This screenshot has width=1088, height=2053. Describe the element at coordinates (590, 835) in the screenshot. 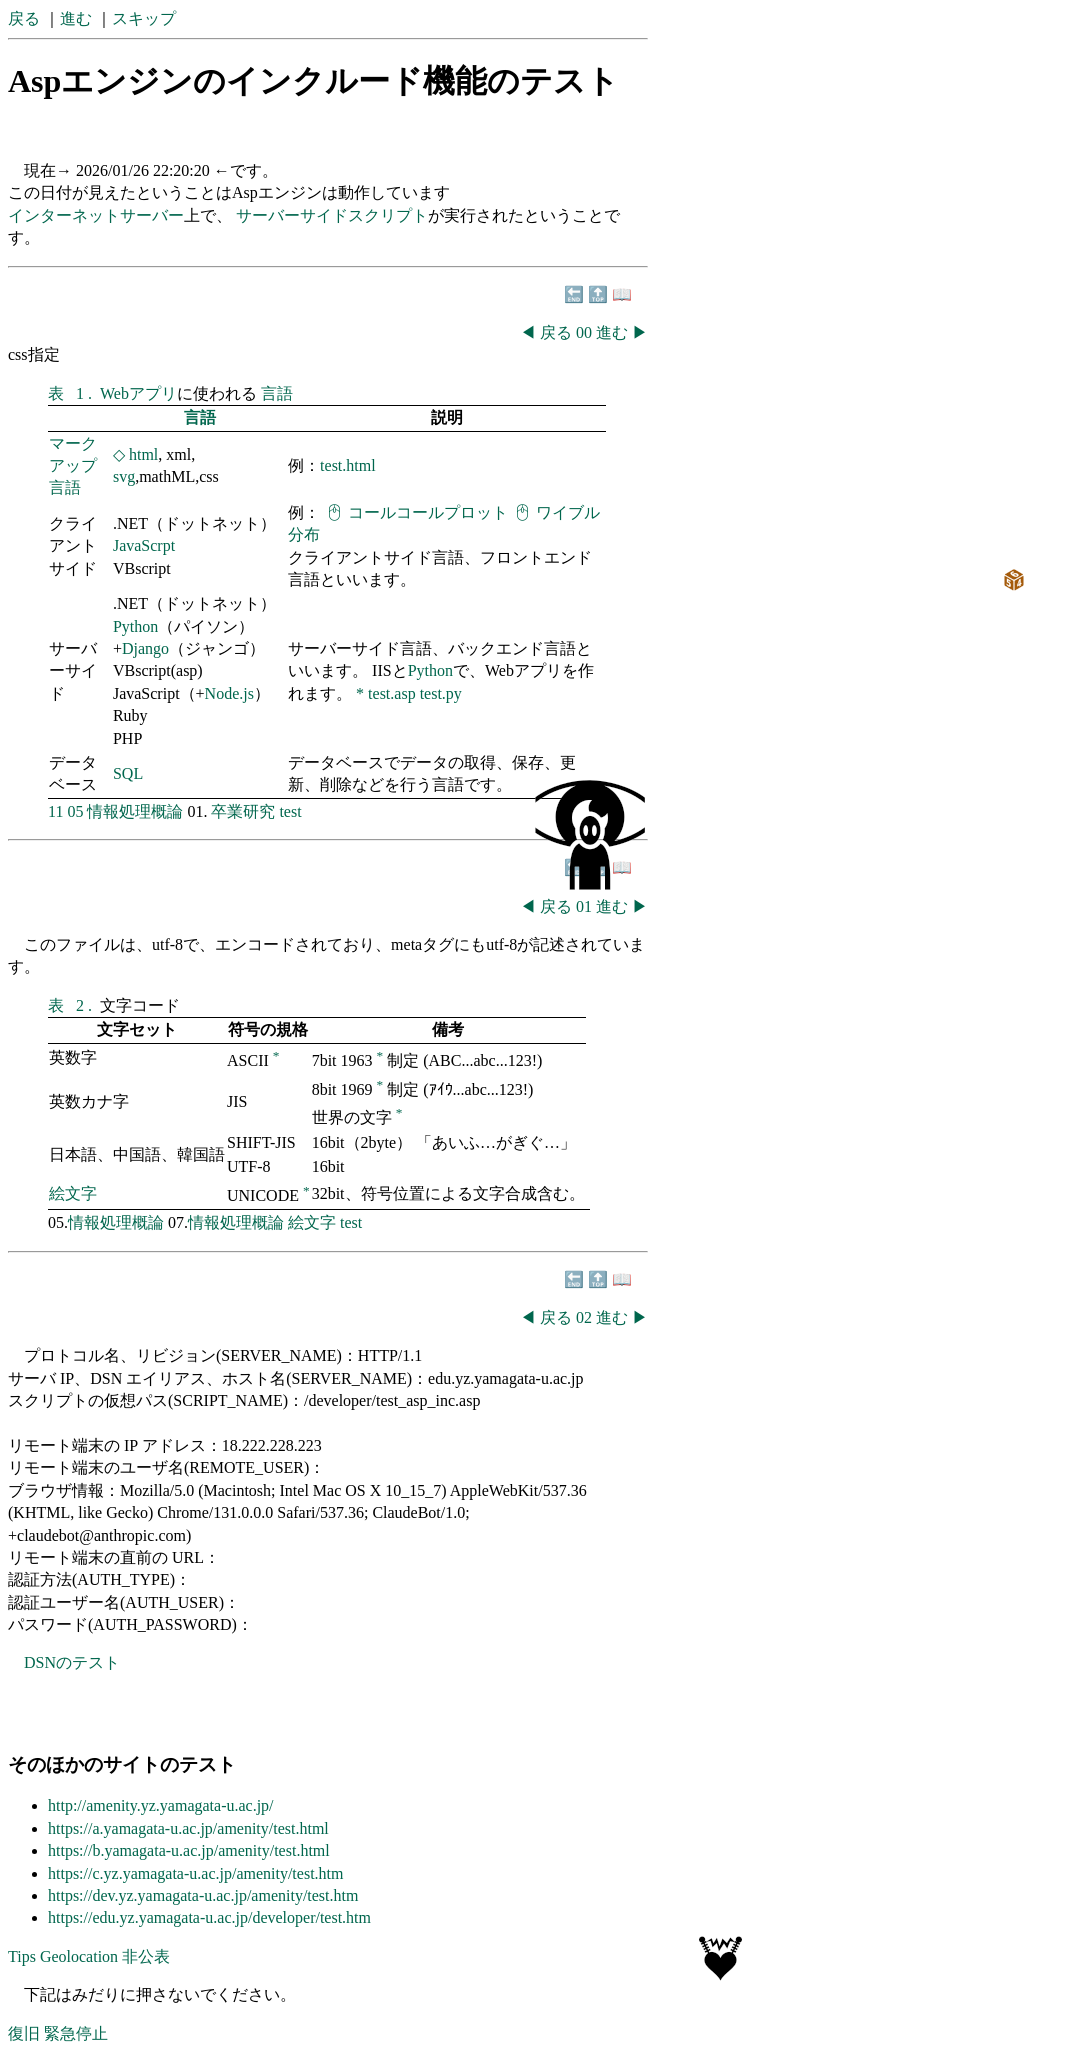

I see `indicates a paranoia or anxiety state in gameplay` at that location.